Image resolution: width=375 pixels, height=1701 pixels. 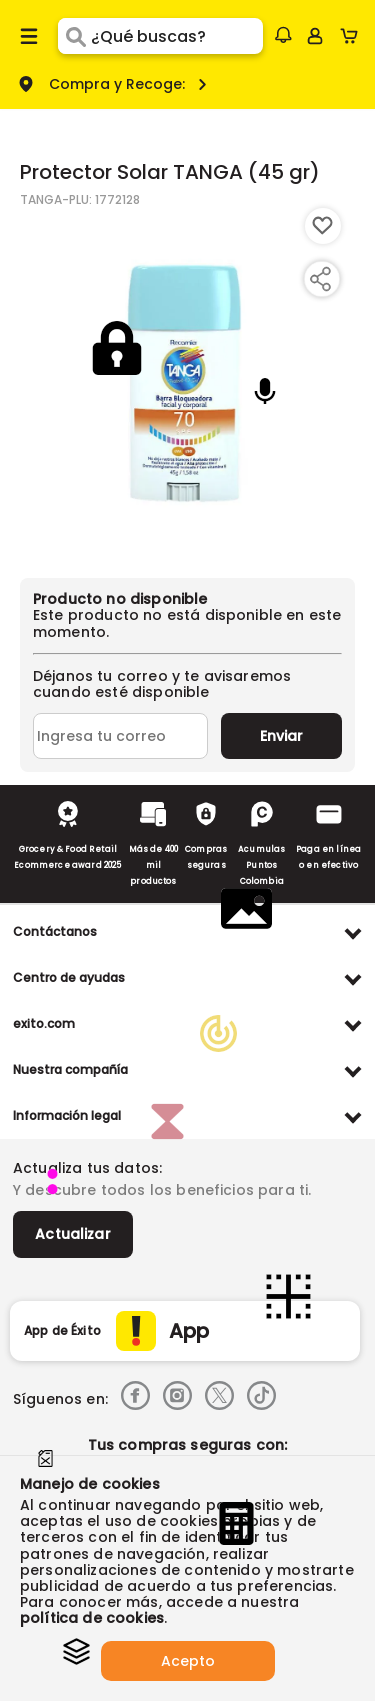 I want to click on apply inner borders to selected cells, so click(x=288, y=1296).